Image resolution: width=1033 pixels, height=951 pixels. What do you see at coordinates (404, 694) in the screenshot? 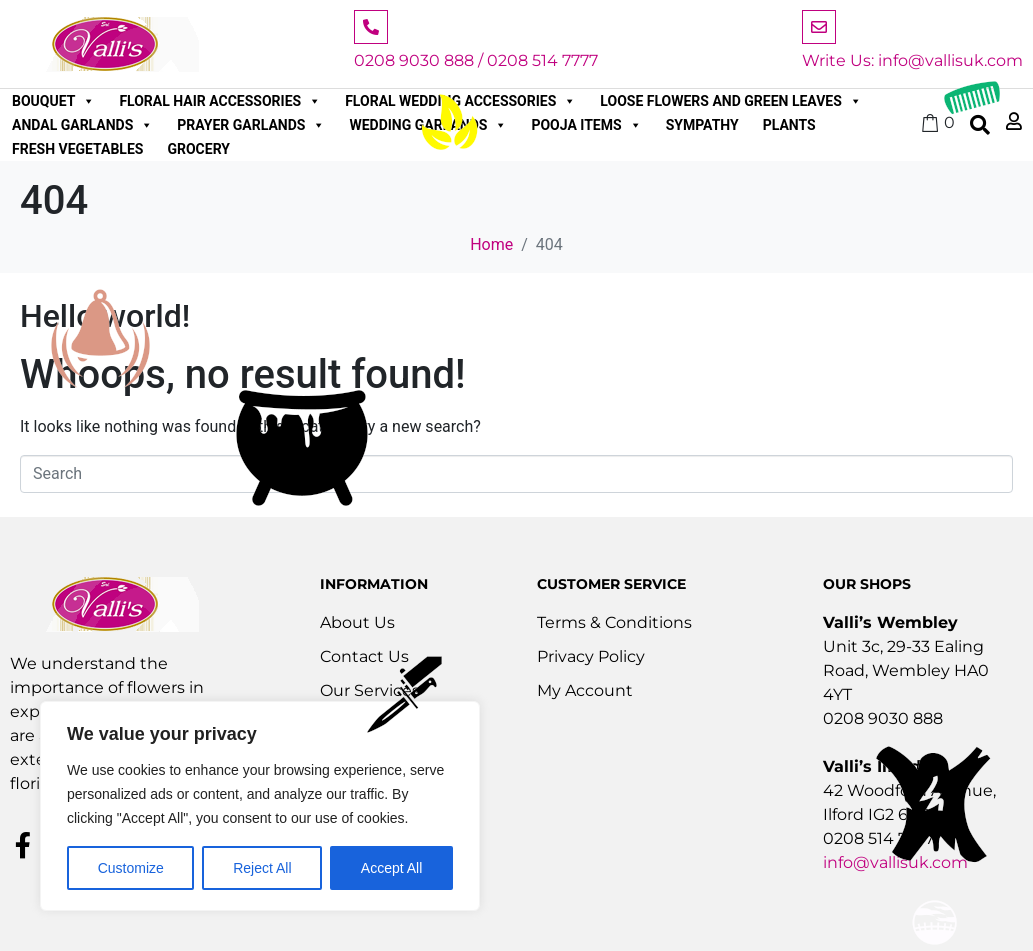
I see `equip bayonet attachment to weapon` at bounding box center [404, 694].